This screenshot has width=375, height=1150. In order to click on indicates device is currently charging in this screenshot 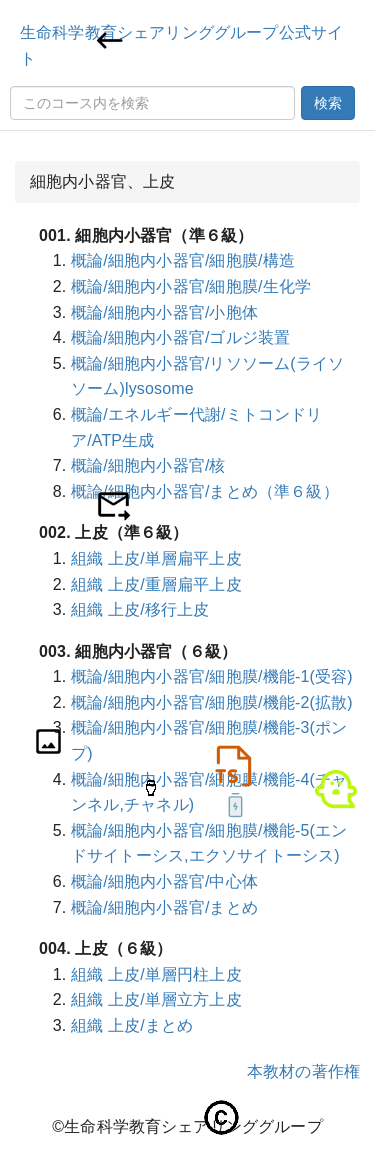, I will do `click(235, 805)`.